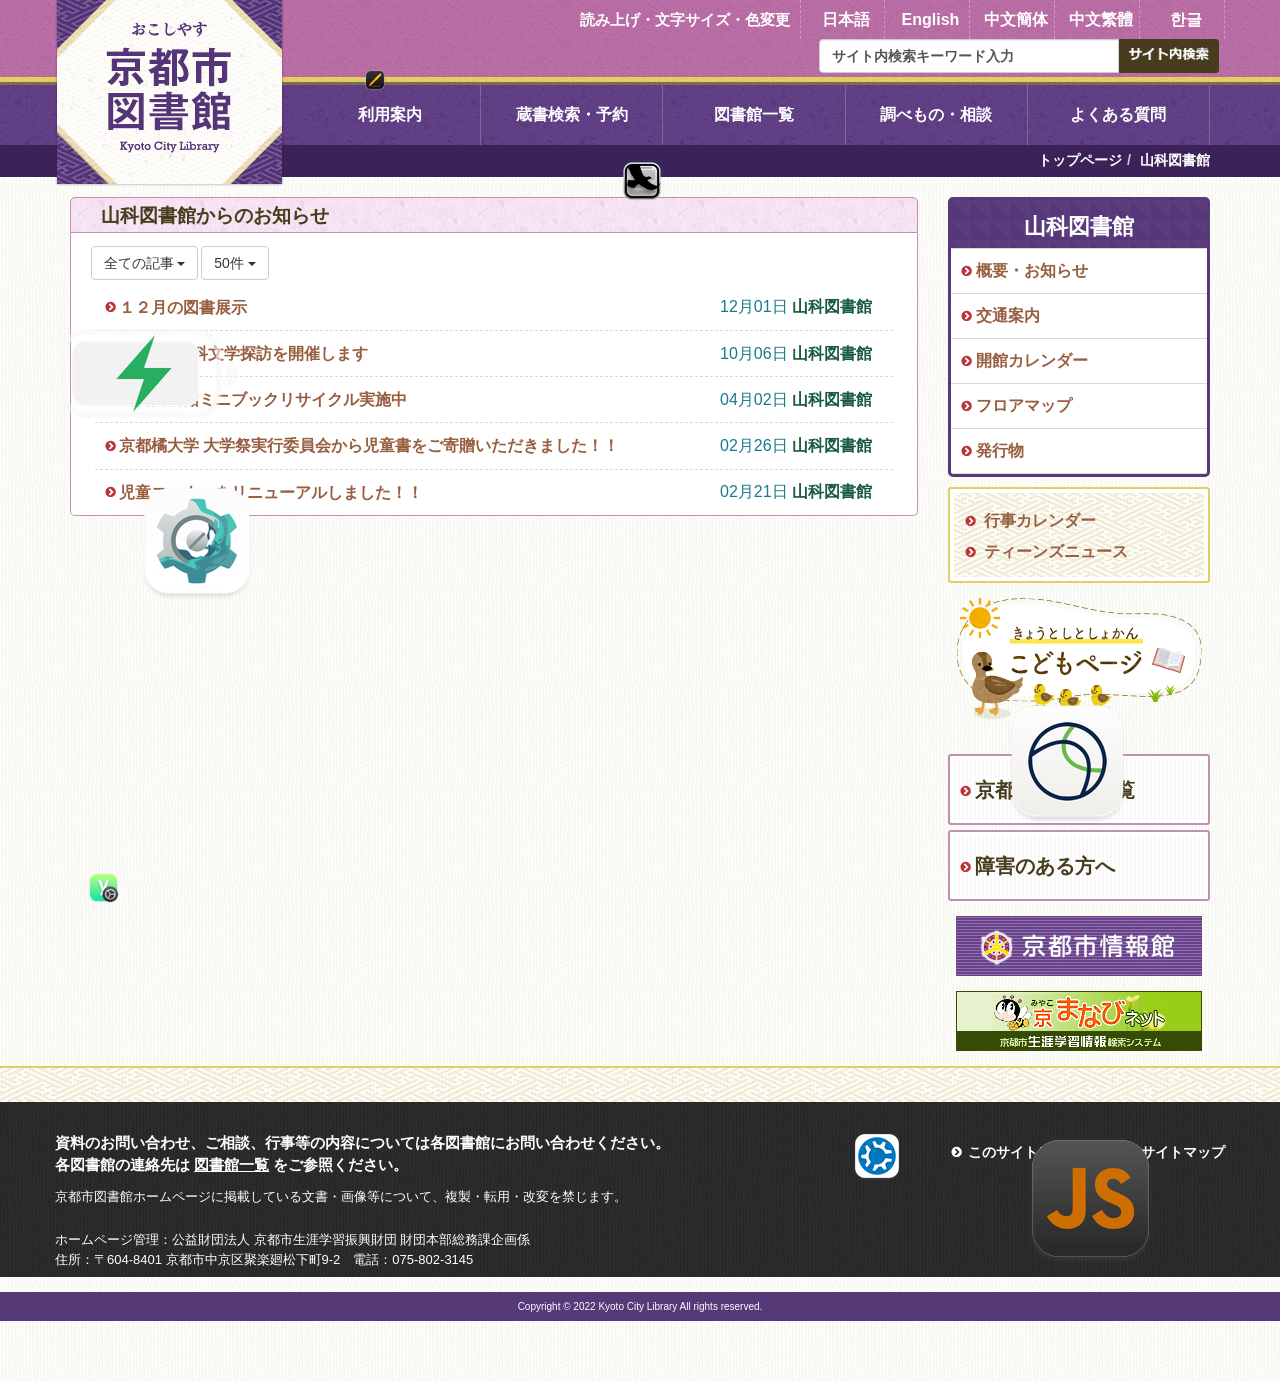  I want to click on open yubikey personalization settings, so click(103, 887).